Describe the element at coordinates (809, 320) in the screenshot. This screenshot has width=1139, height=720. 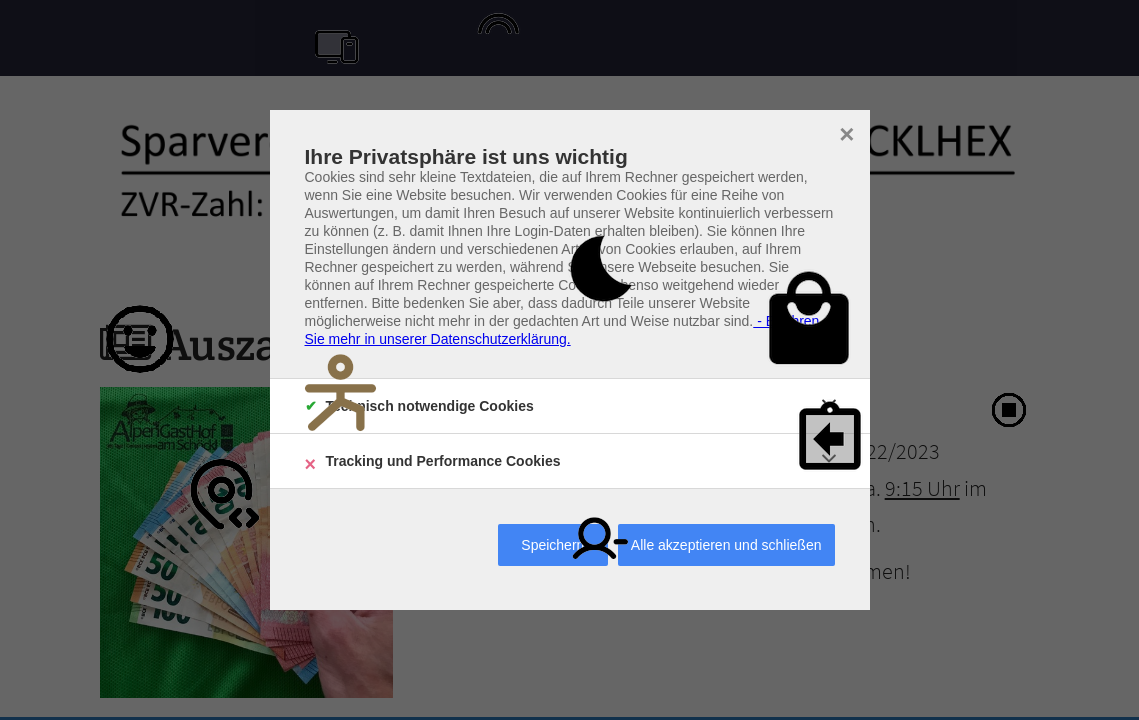
I see `open shopping or store section` at that location.